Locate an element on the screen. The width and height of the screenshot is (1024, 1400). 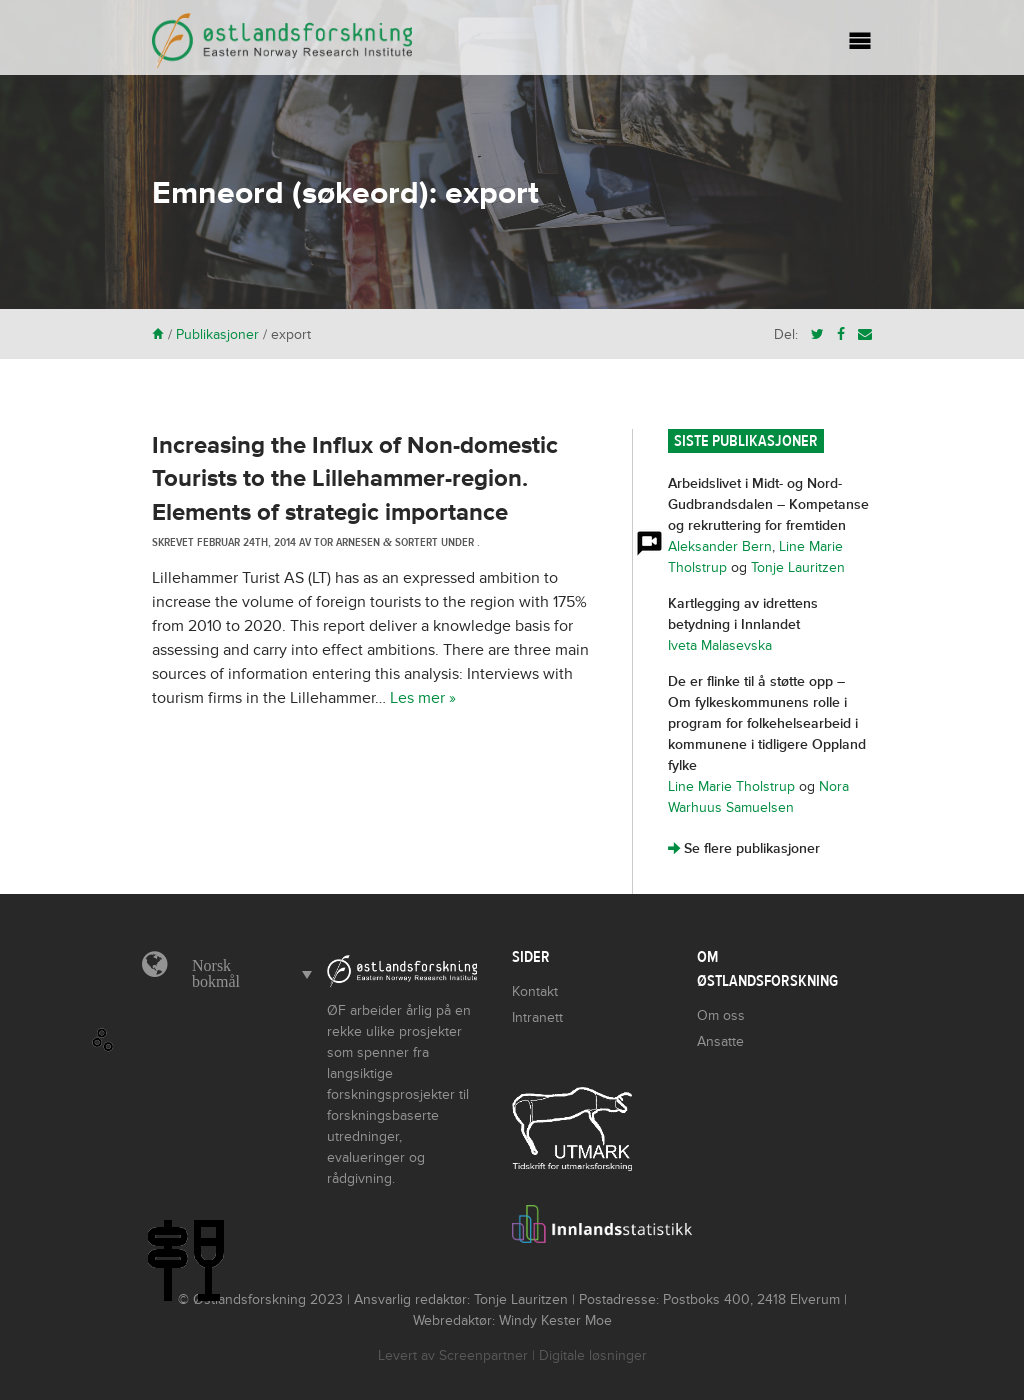
view data as a scatter plot chart is located at coordinates (103, 1040).